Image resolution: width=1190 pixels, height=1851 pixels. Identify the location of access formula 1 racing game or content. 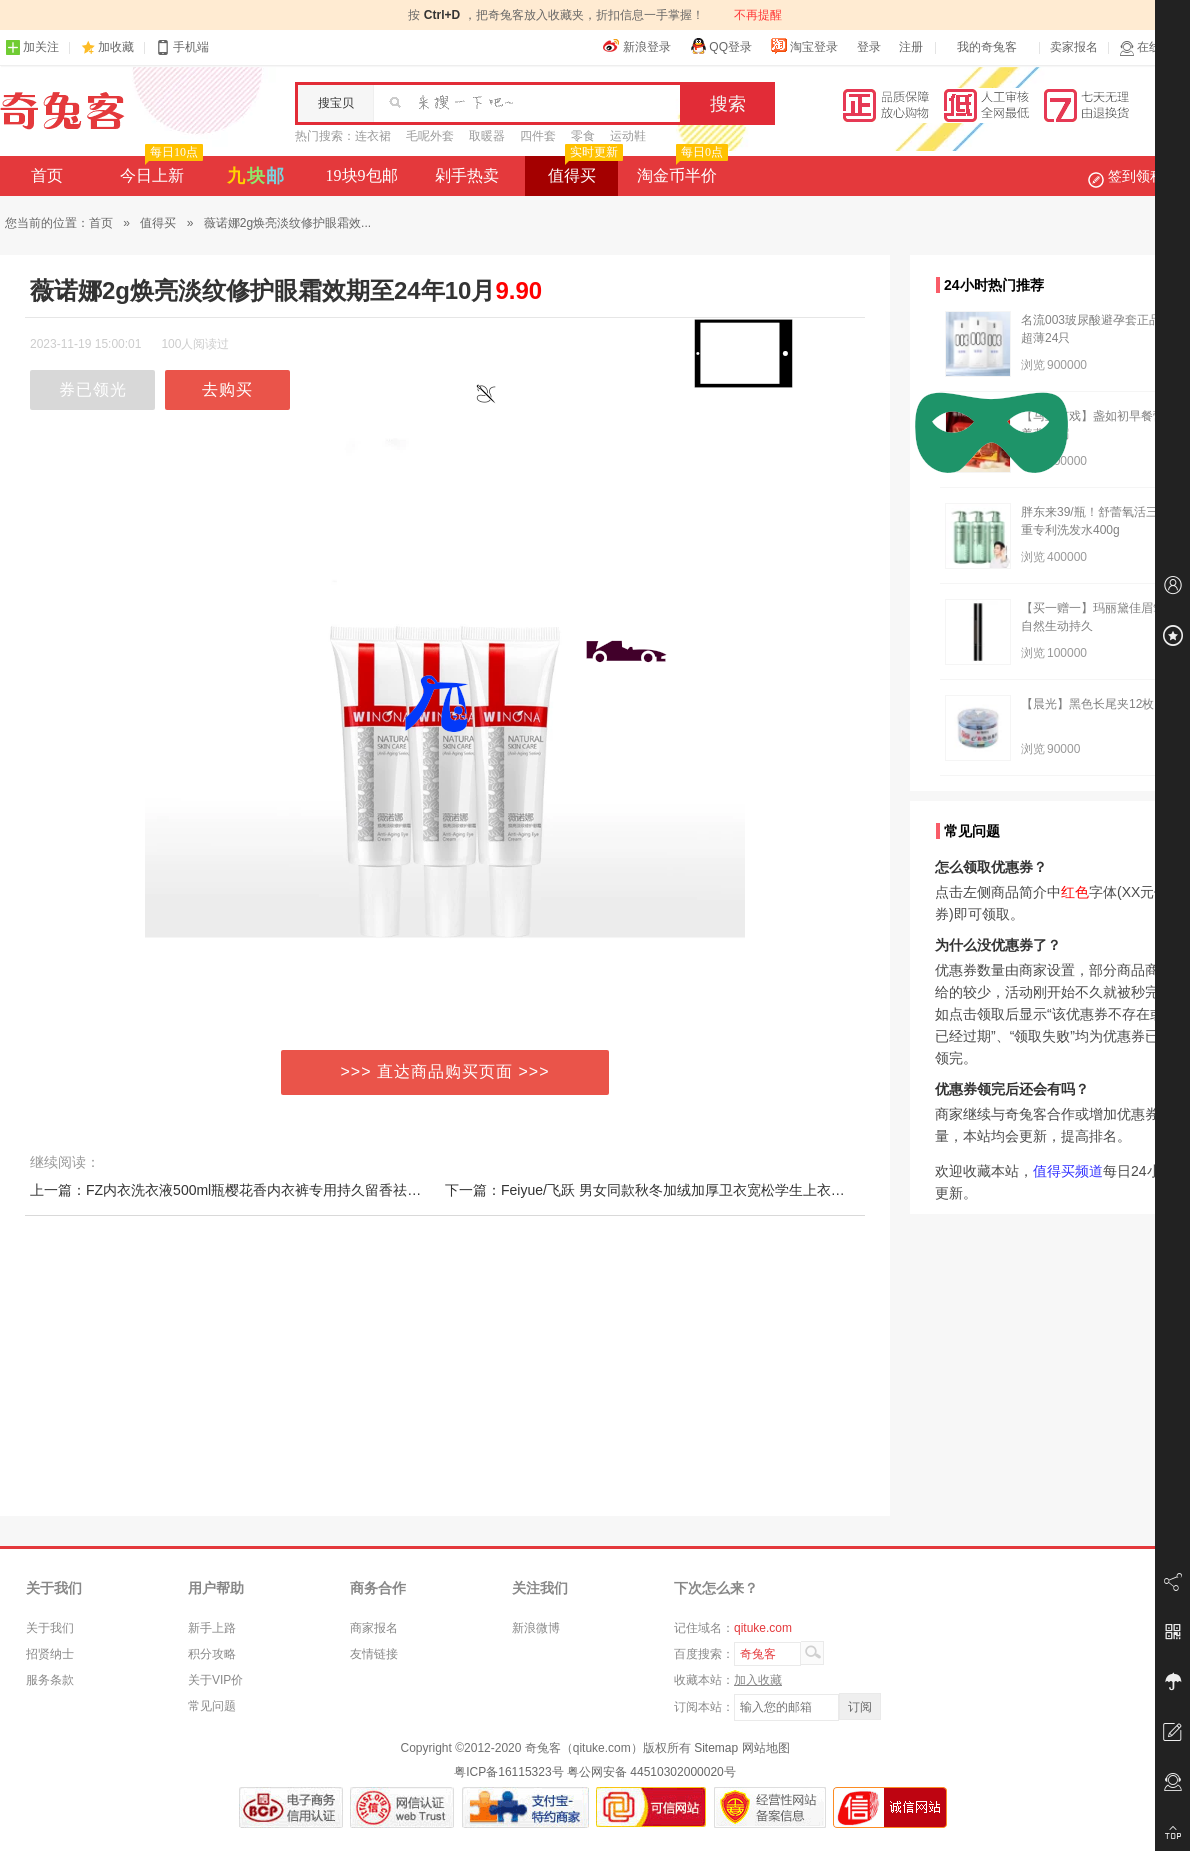
(626, 651).